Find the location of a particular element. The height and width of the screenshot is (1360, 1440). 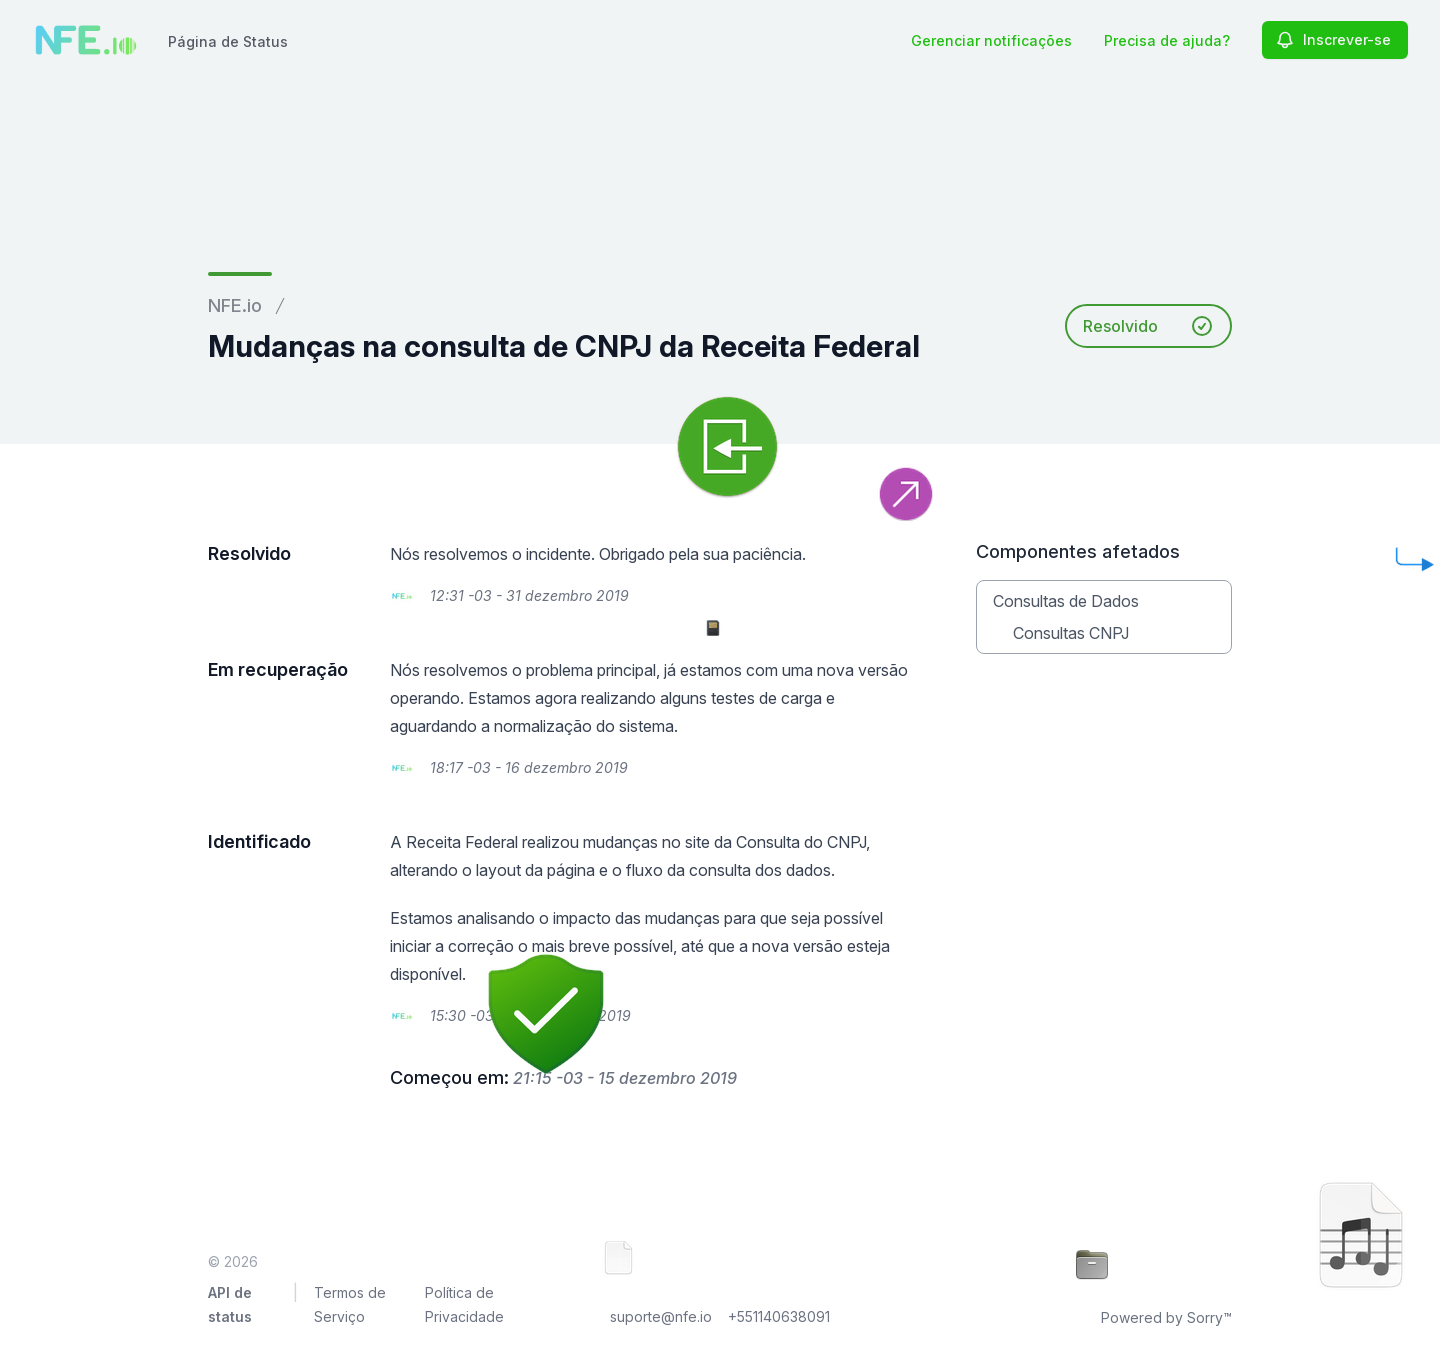

indicates system security check passed is located at coordinates (546, 1014).